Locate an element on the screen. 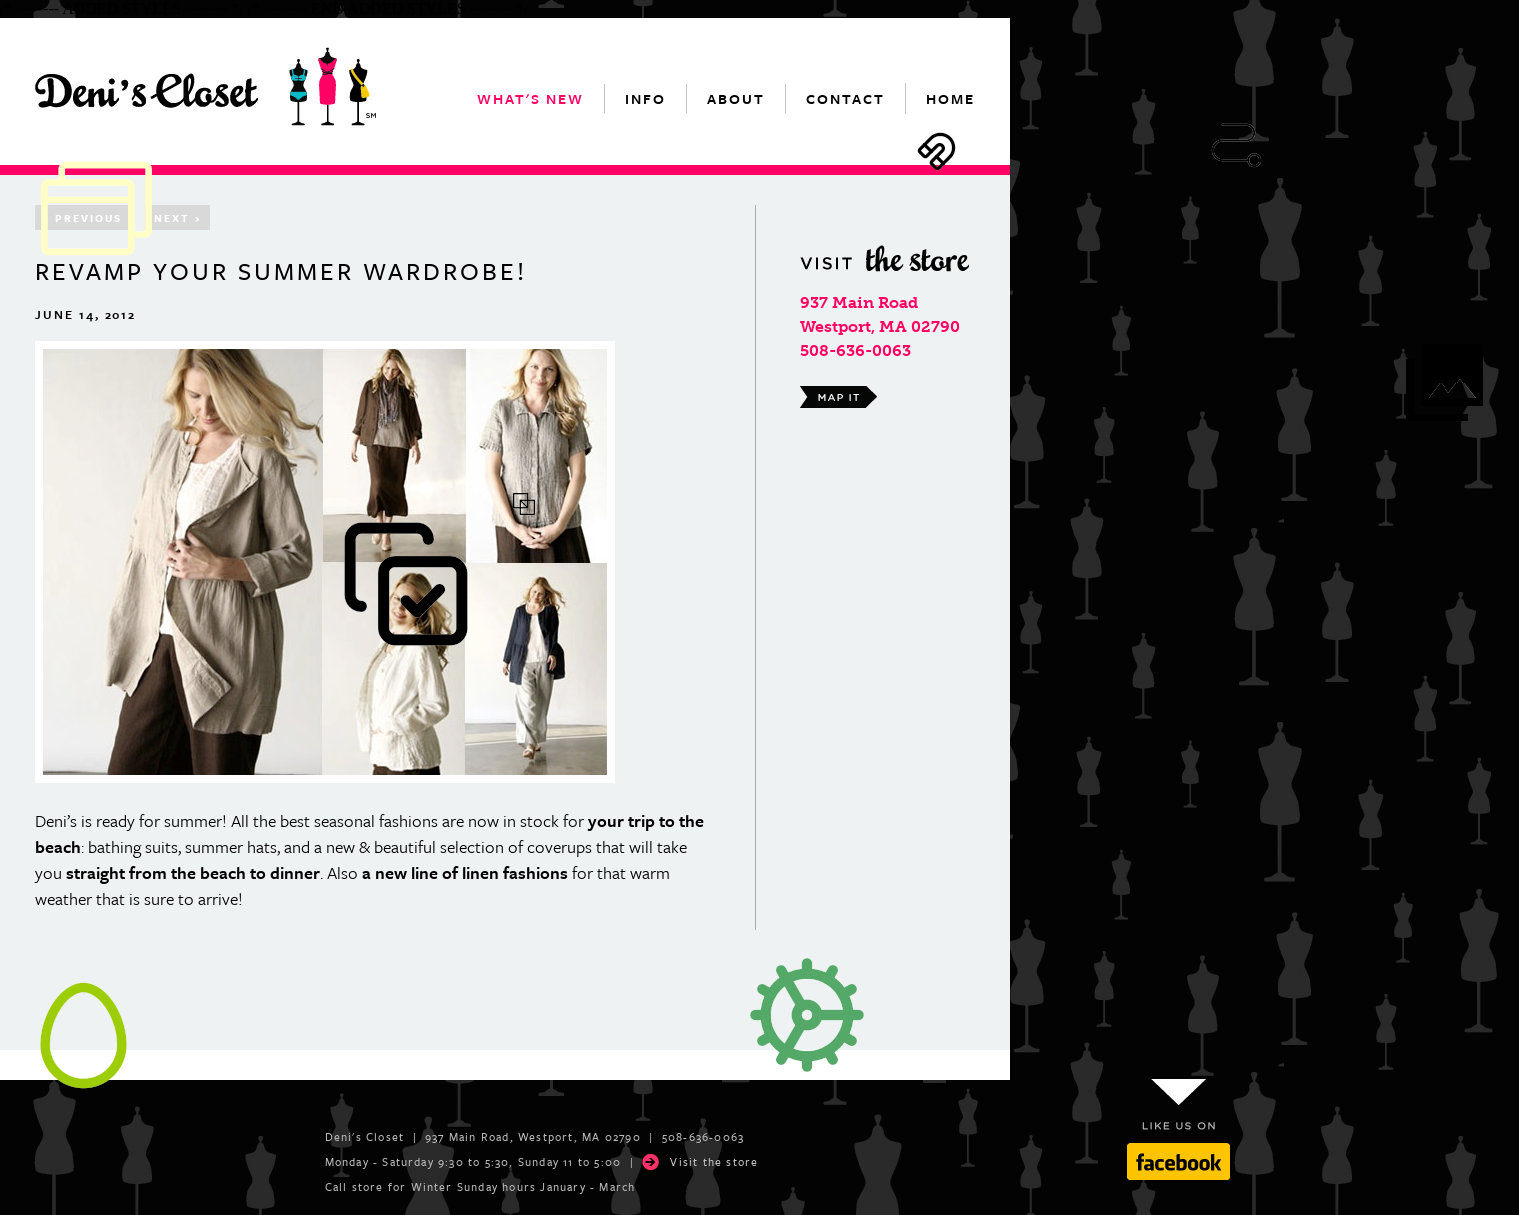 The height and width of the screenshot is (1215, 1519). access settings or preferences is located at coordinates (807, 1015).